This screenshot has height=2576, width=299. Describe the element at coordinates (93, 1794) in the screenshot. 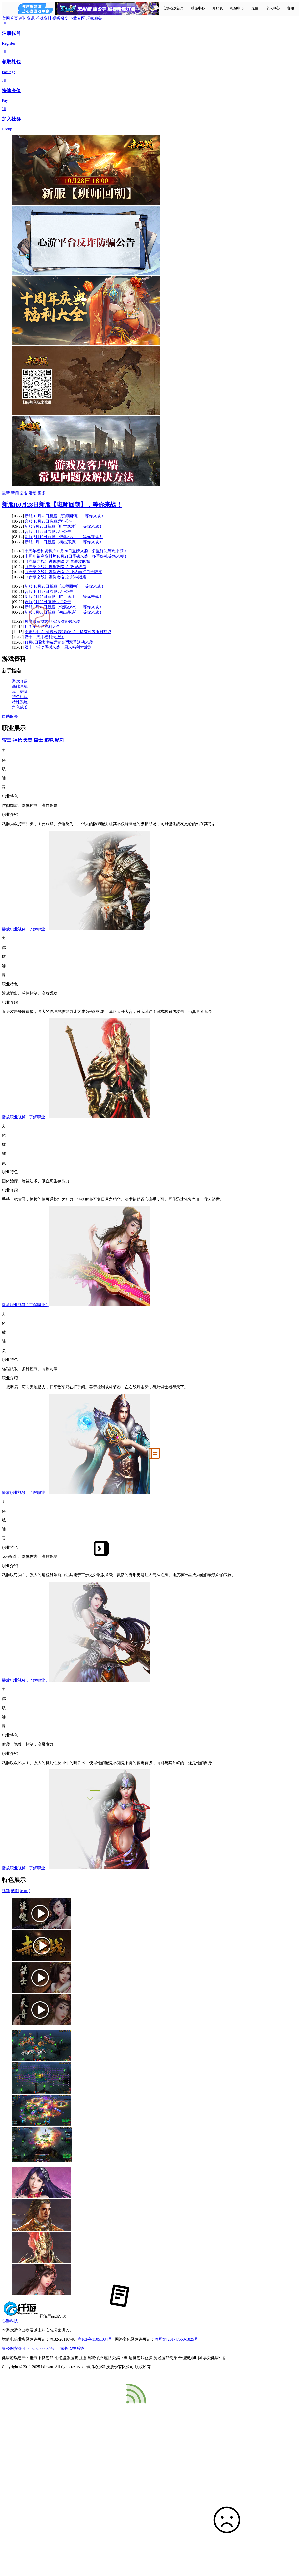

I see `go back and down in navigation` at that location.